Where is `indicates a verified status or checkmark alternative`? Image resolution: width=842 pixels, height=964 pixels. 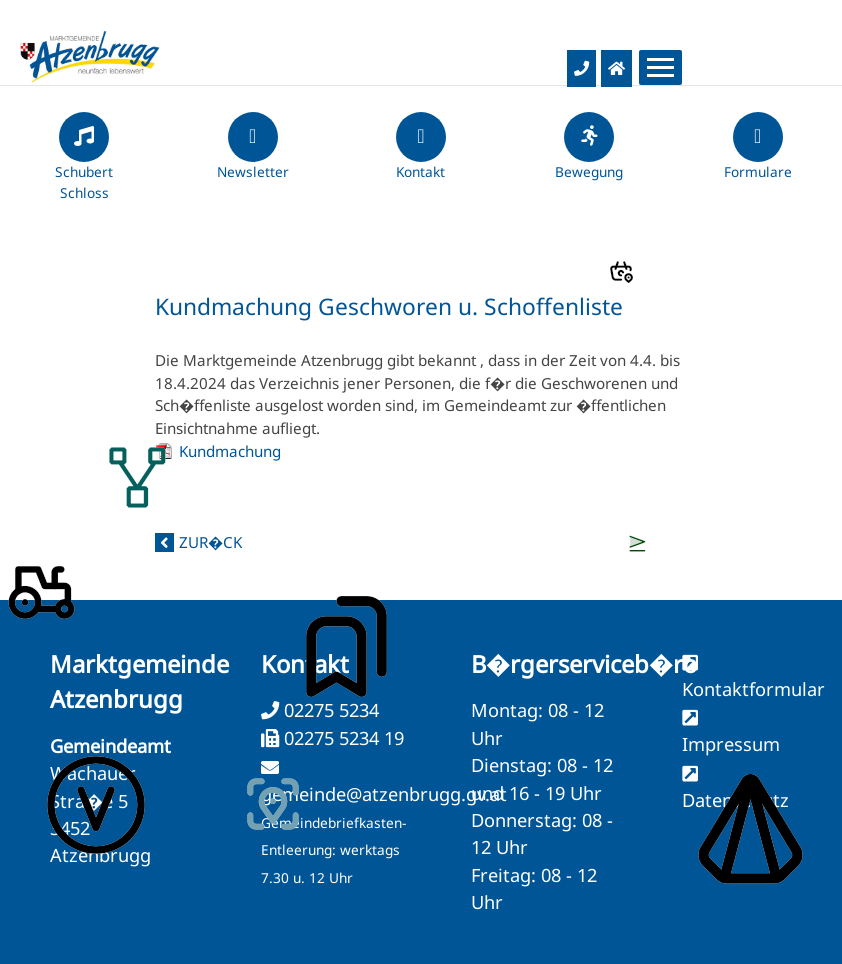
indicates a verified status or checkmark alternative is located at coordinates (96, 805).